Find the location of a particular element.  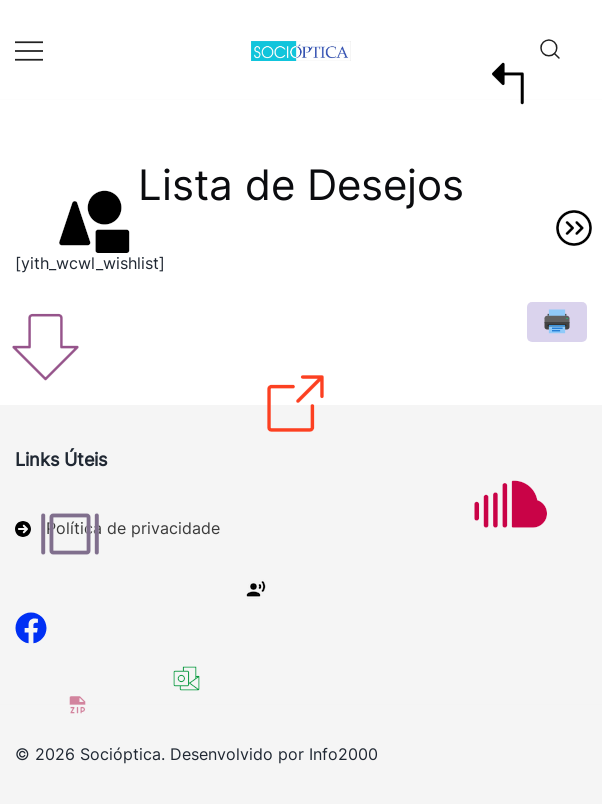

activate voice recording or dictation is located at coordinates (256, 589).